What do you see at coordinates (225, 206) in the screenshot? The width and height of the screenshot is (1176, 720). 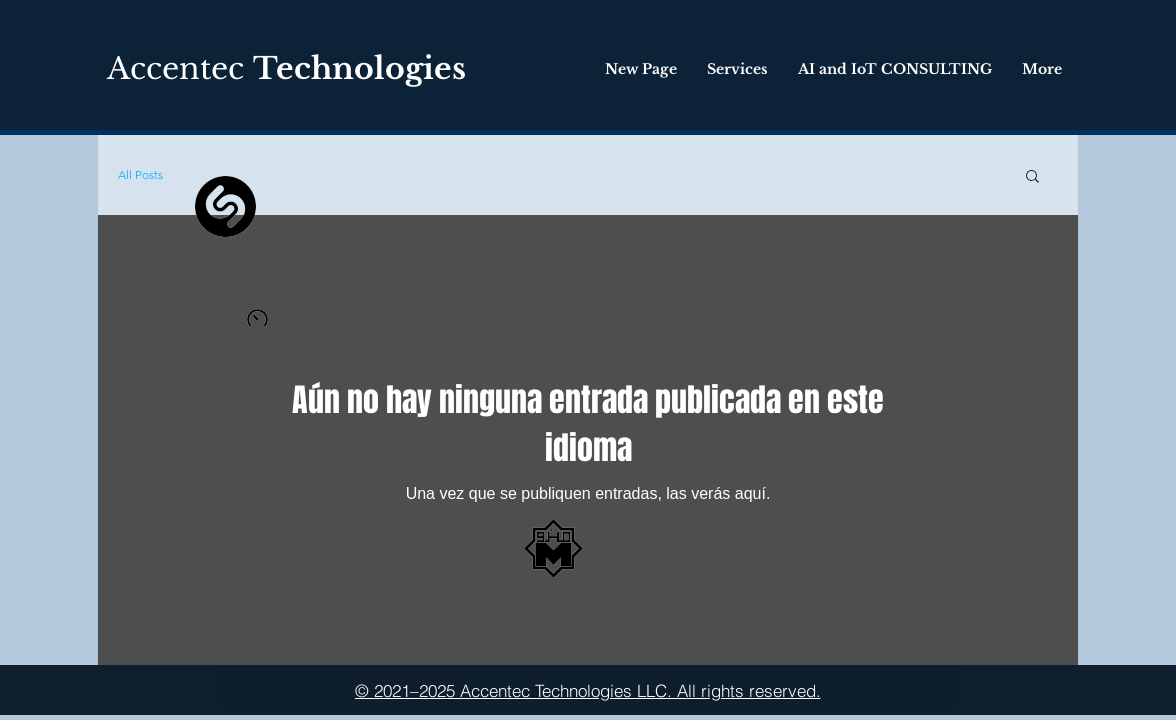 I see `open Shazam to identify a song` at bounding box center [225, 206].